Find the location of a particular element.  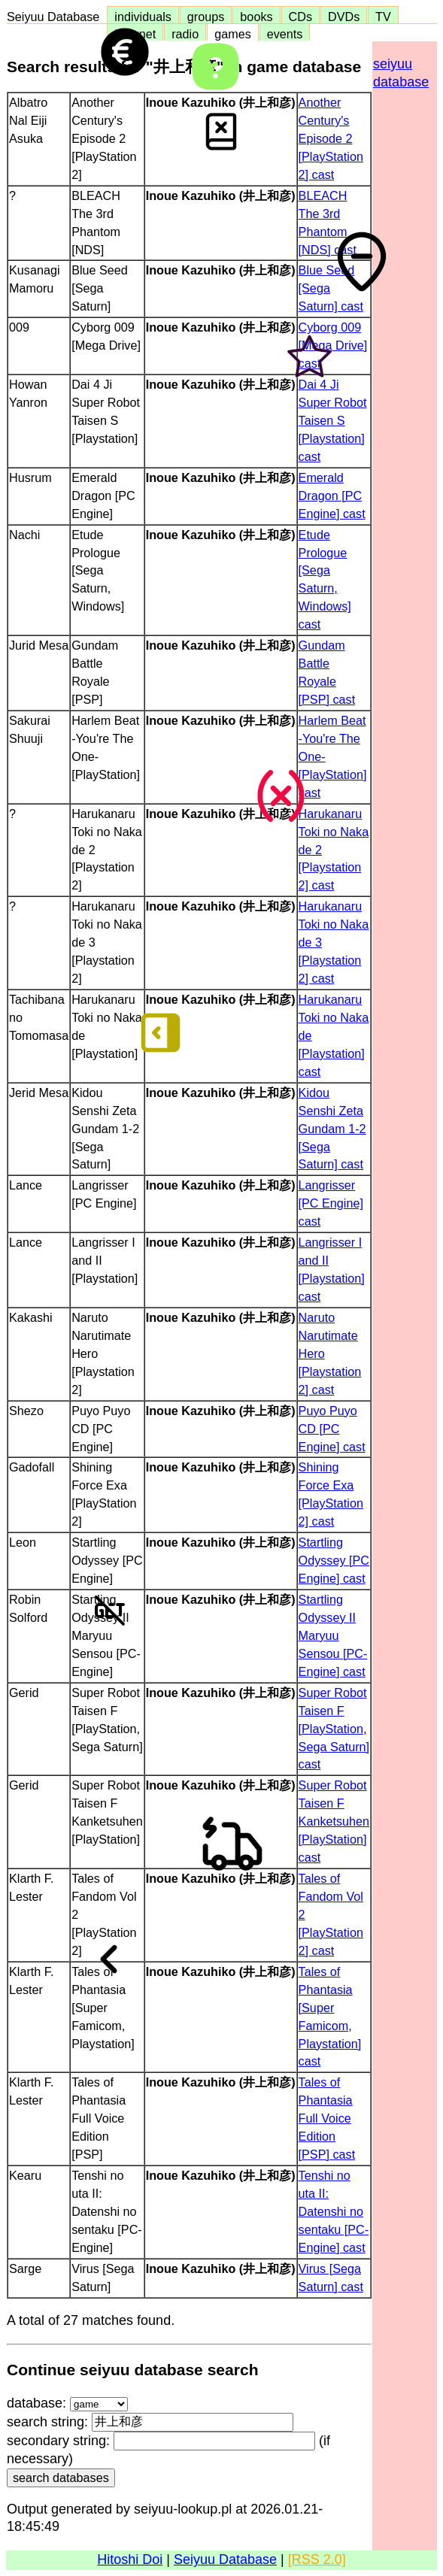

select electric vehicle delivery option is located at coordinates (232, 1844).